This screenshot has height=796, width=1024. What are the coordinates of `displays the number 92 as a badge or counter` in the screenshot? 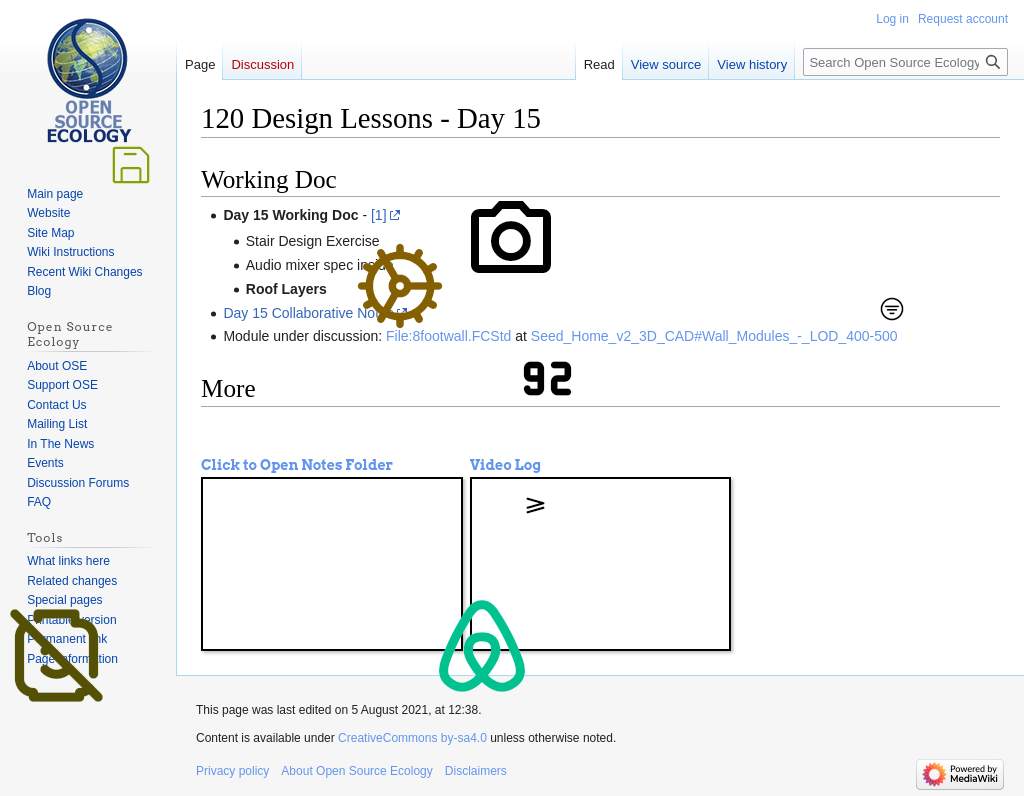 It's located at (547, 378).